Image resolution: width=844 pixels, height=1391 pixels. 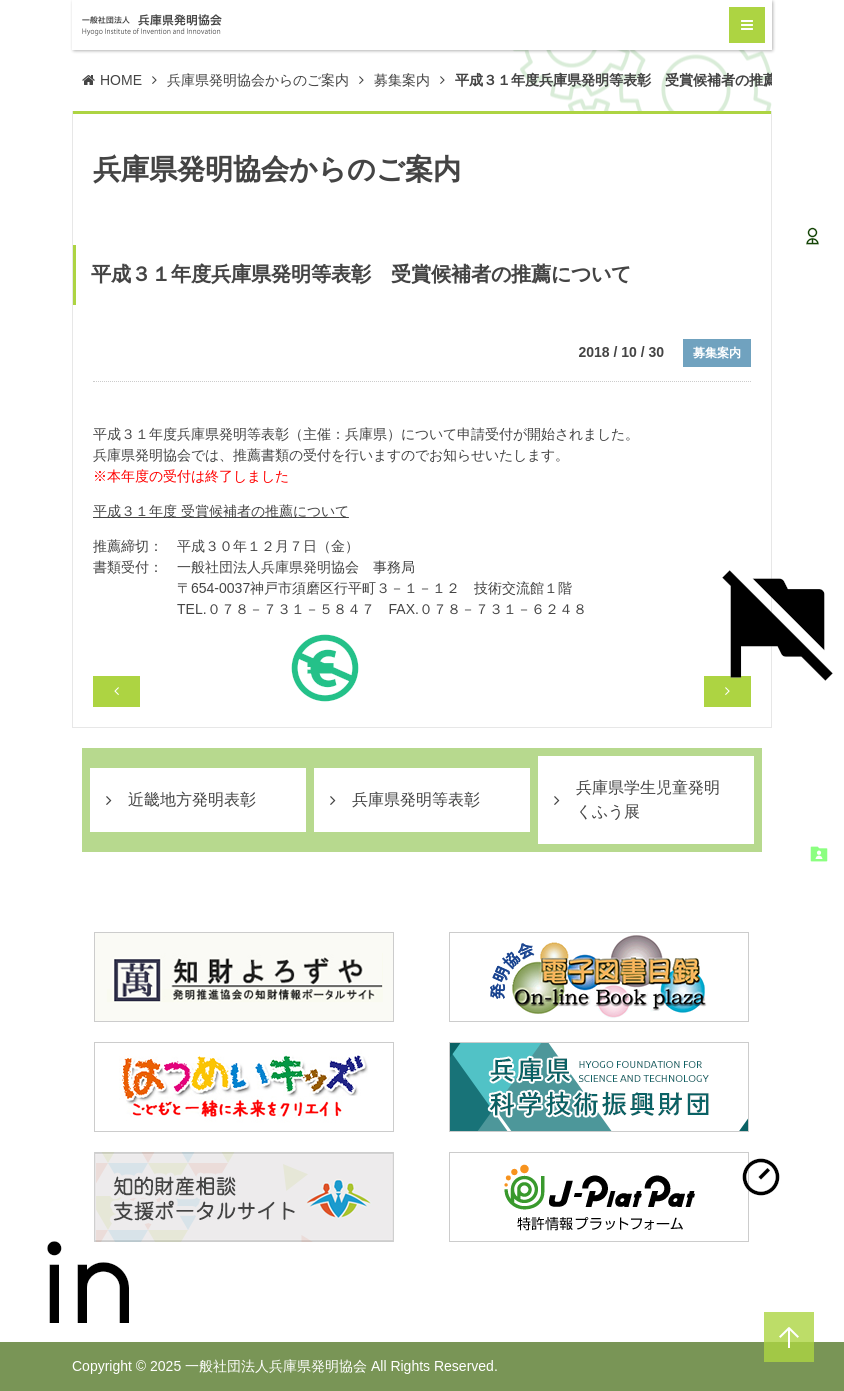 What do you see at coordinates (761, 1177) in the screenshot?
I see `set a countdown timer` at bounding box center [761, 1177].